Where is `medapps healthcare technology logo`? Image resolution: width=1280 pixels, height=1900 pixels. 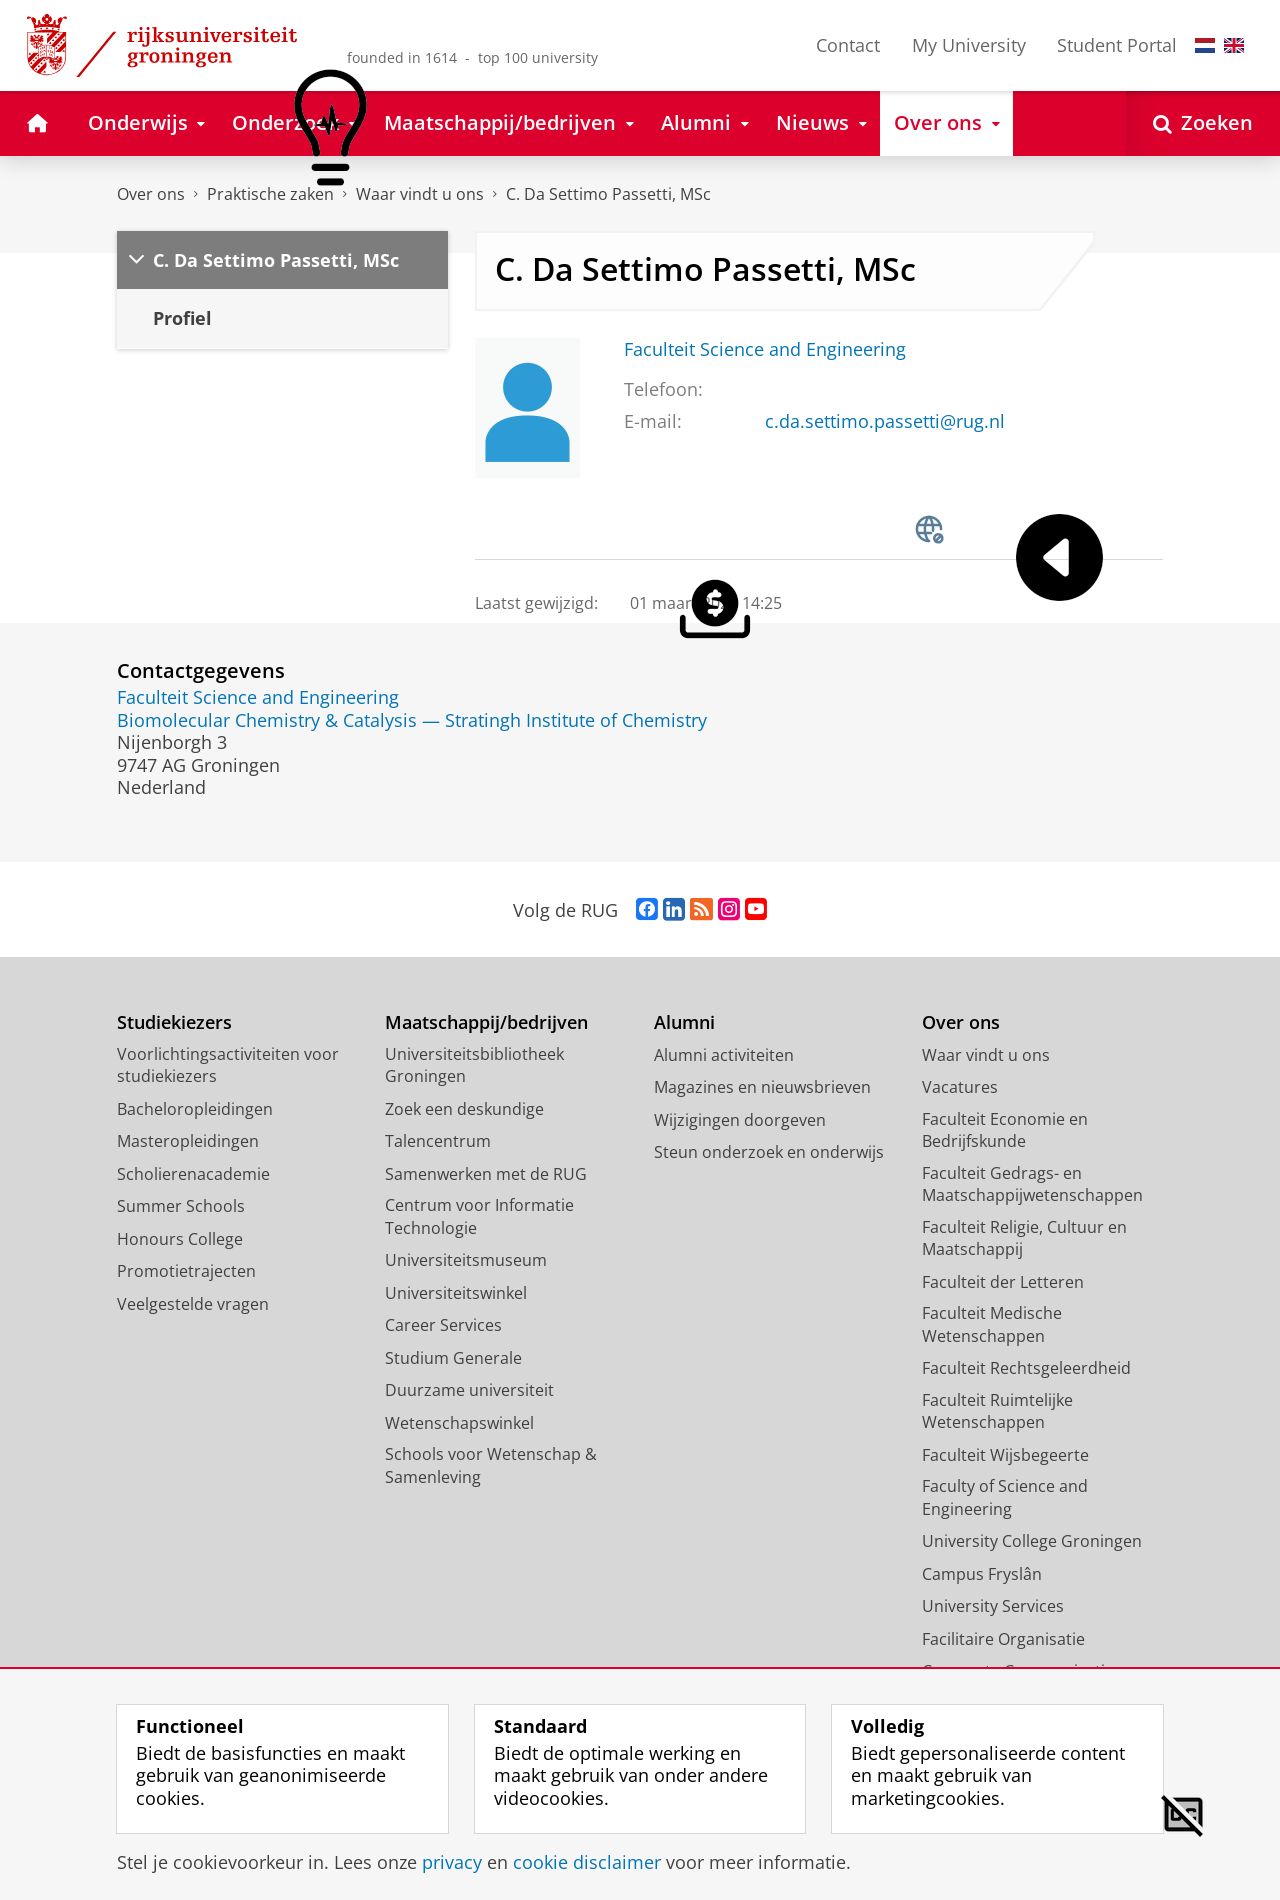 medapps healthcare technology logo is located at coordinates (330, 127).